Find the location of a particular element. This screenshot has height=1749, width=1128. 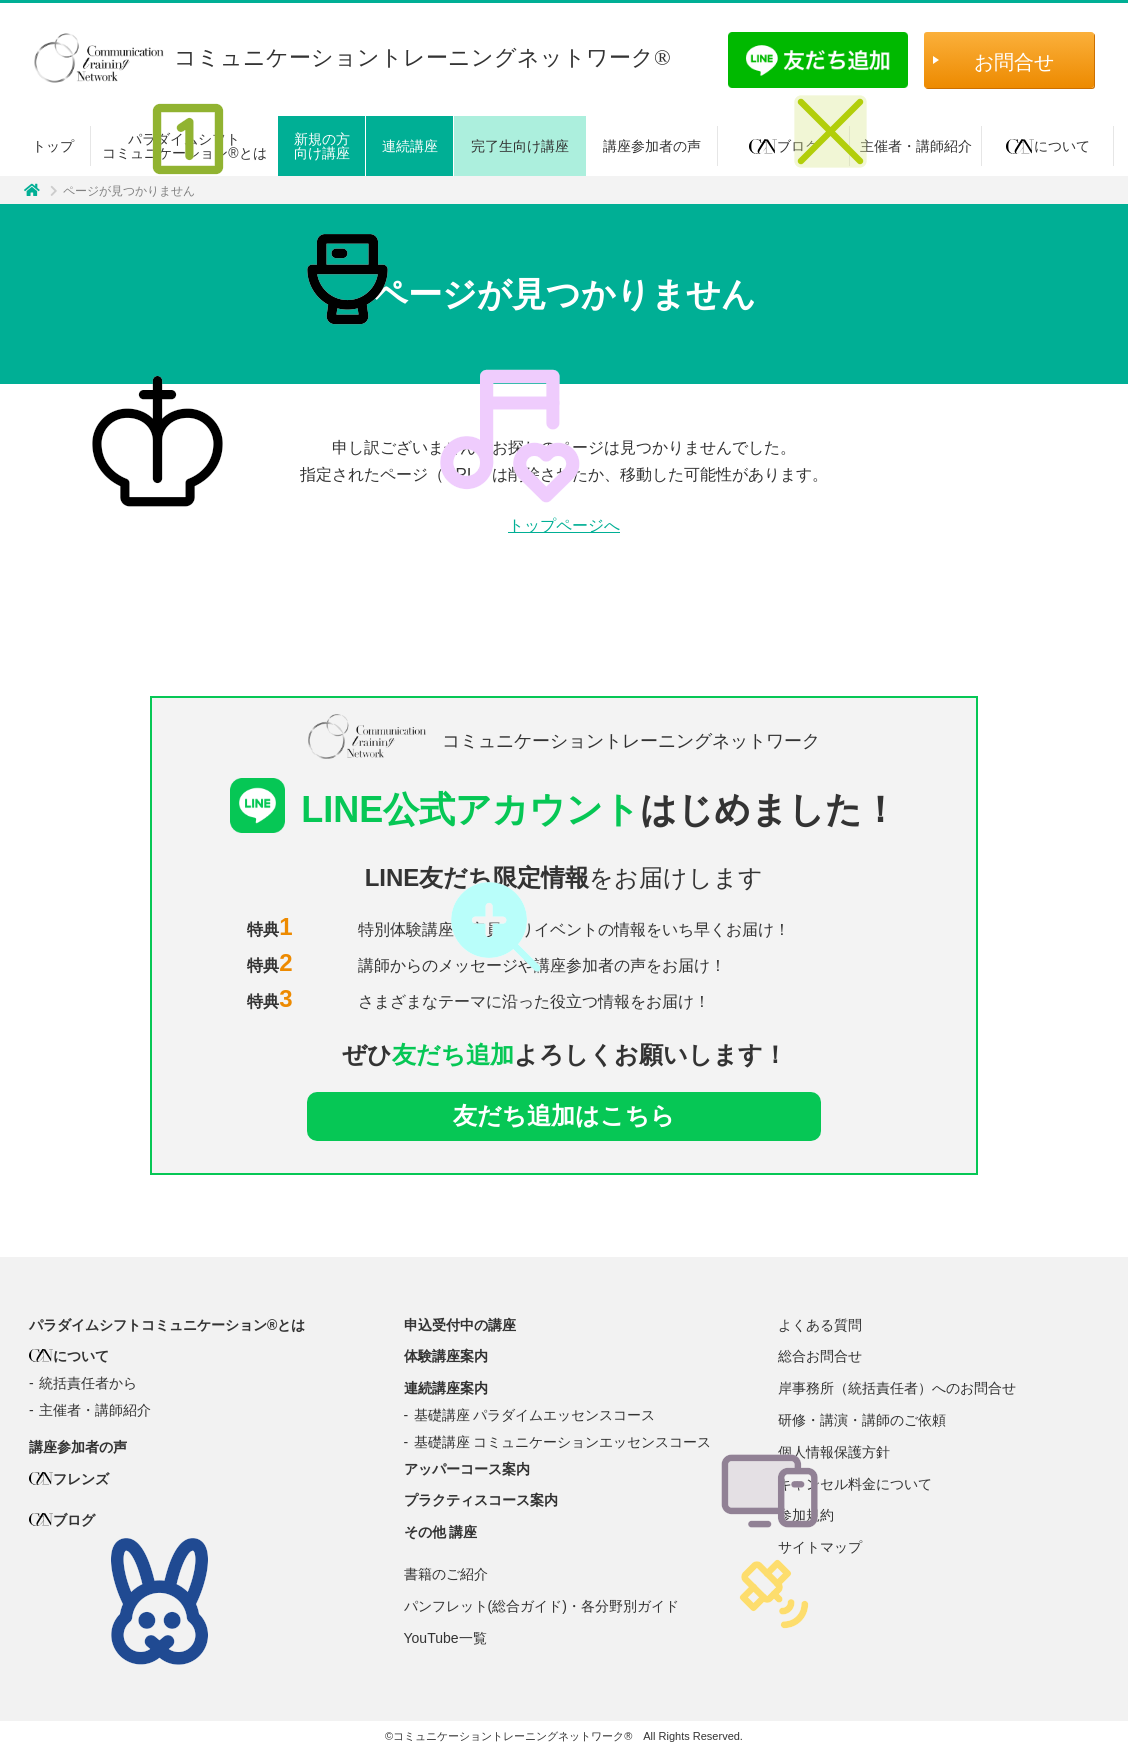

add song to favorites is located at coordinates (506, 429).